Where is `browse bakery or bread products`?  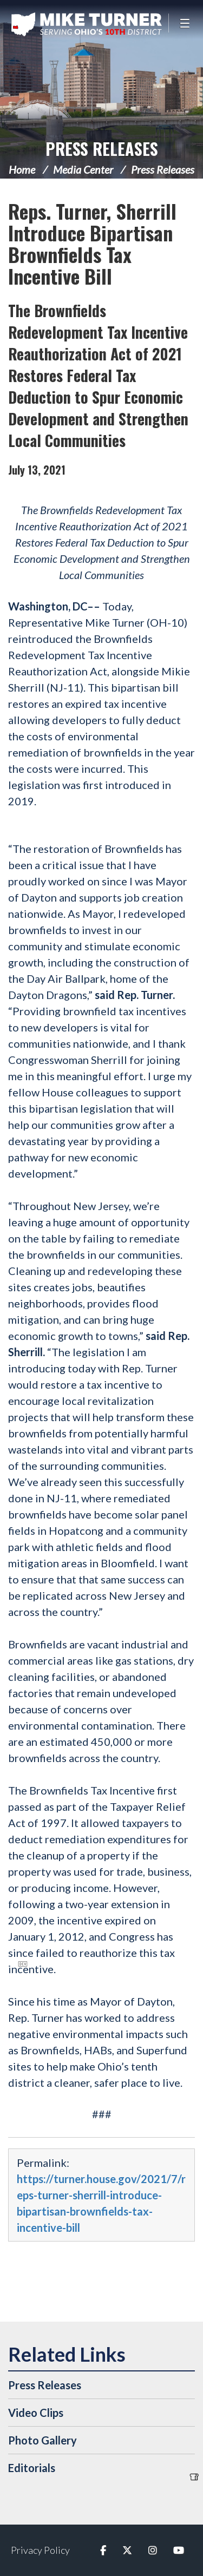 browse bakery or bread products is located at coordinates (194, 2477).